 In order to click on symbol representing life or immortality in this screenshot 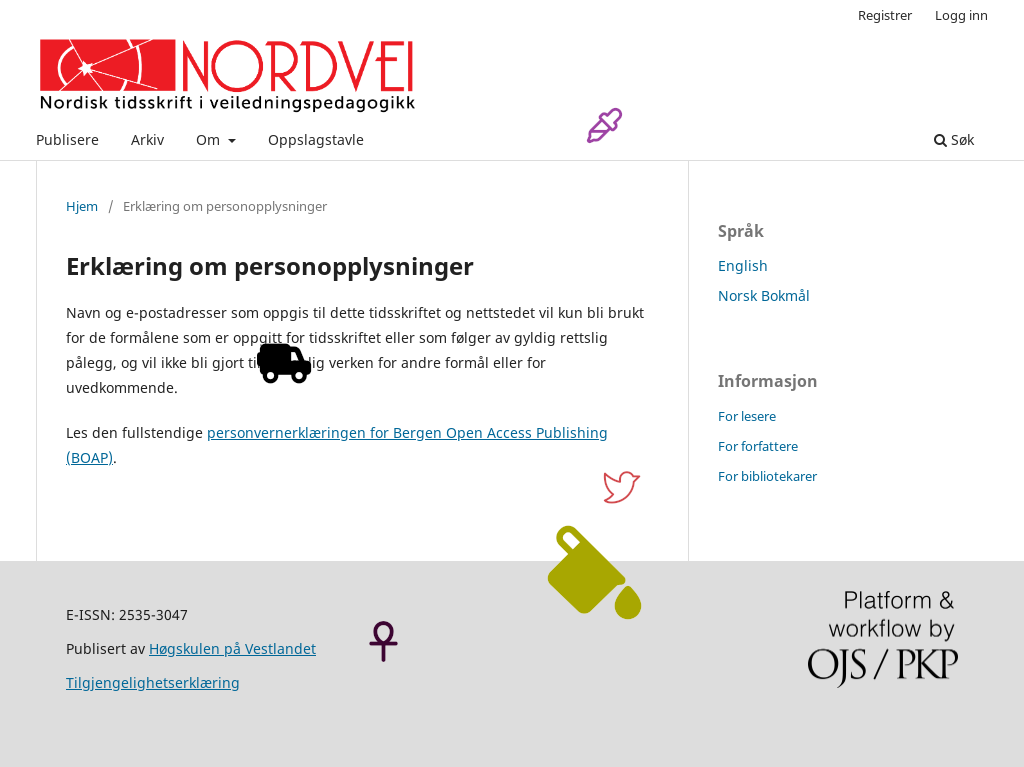, I will do `click(383, 641)`.